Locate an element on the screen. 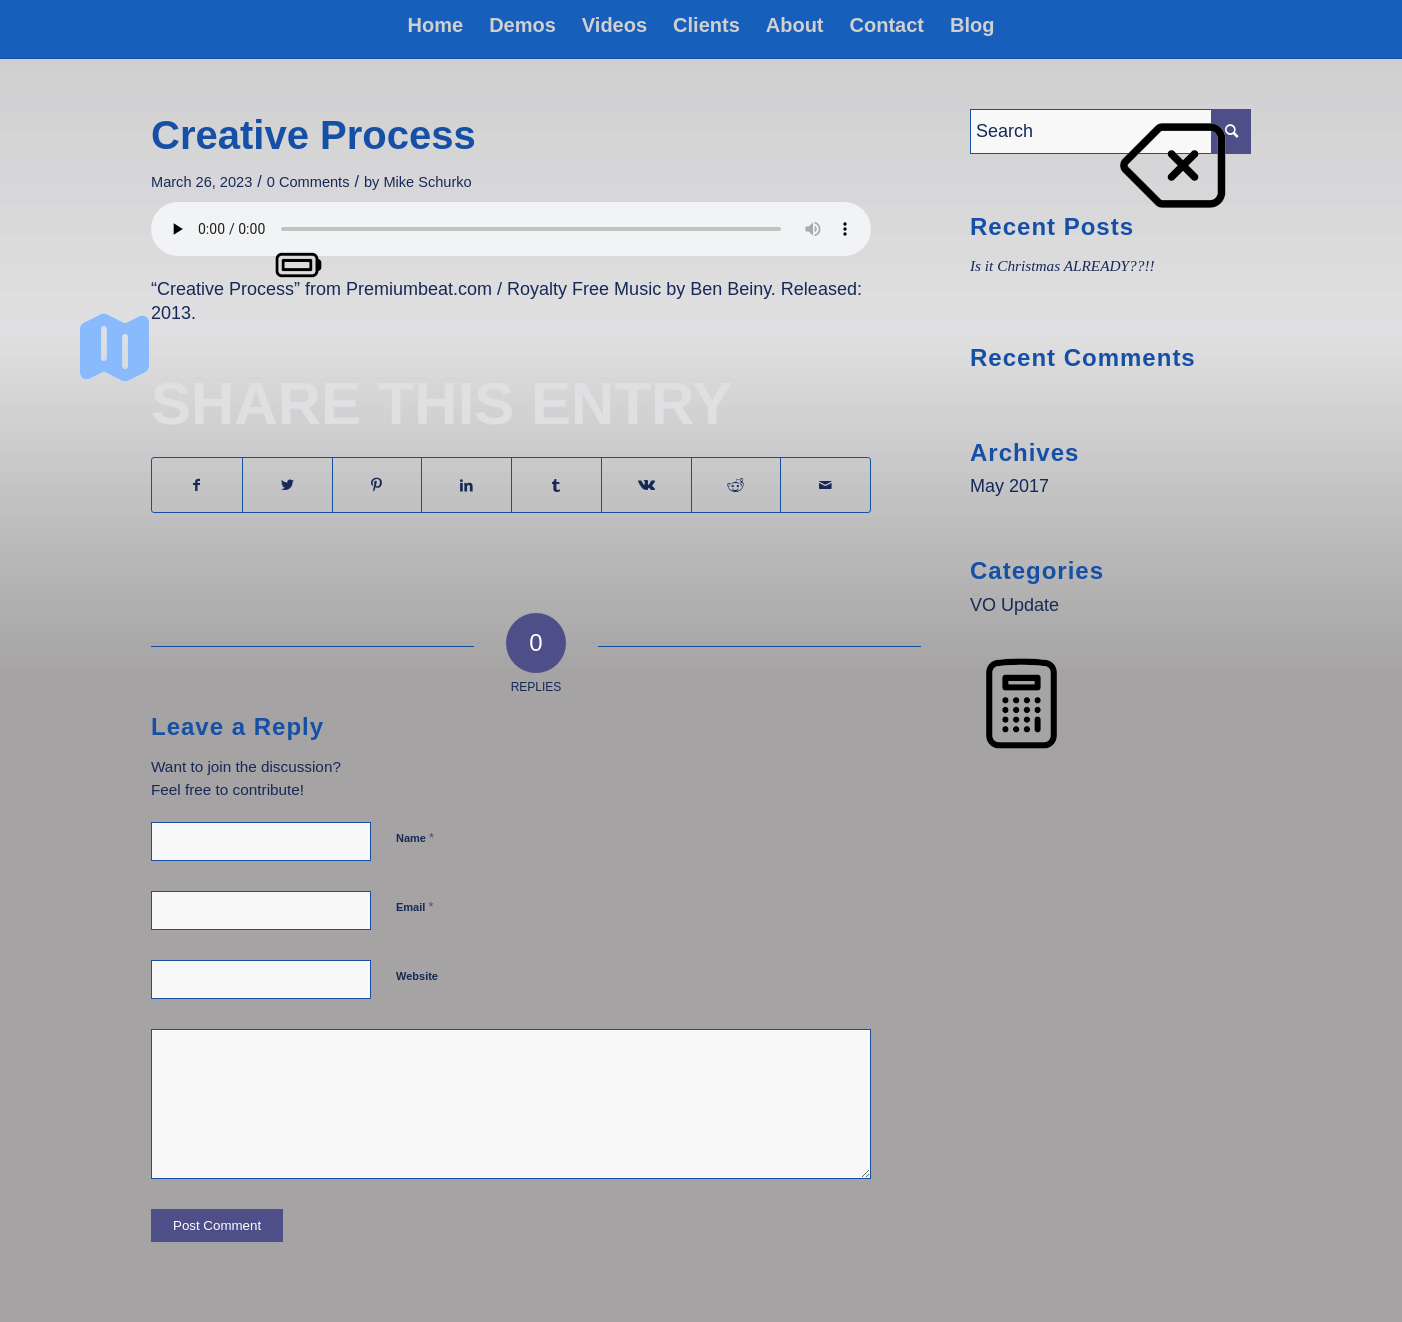 This screenshot has height=1322, width=1402. open the calculator app is located at coordinates (1021, 703).